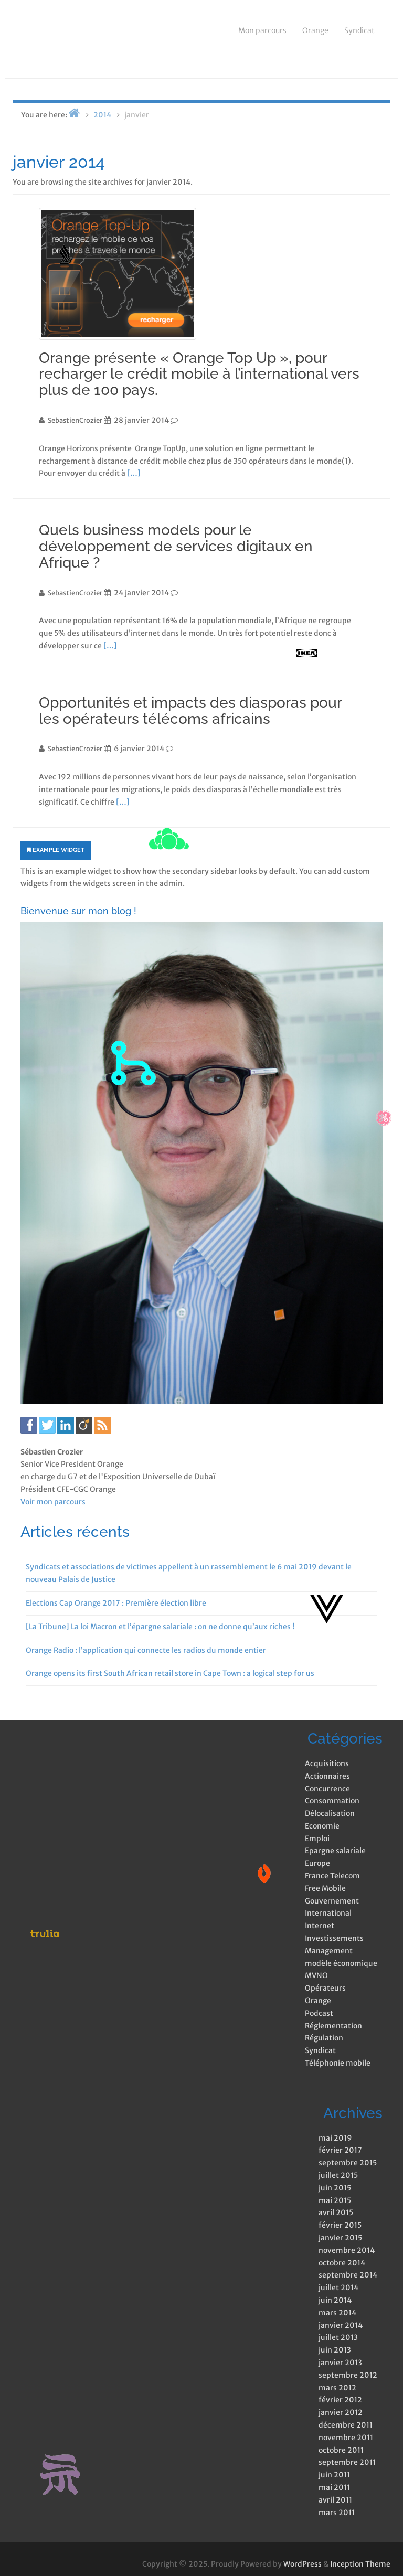  What do you see at coordinates (384, 1118) in the screenshot?
I see `General Electric company logo` at bounding box center [384, 1118].